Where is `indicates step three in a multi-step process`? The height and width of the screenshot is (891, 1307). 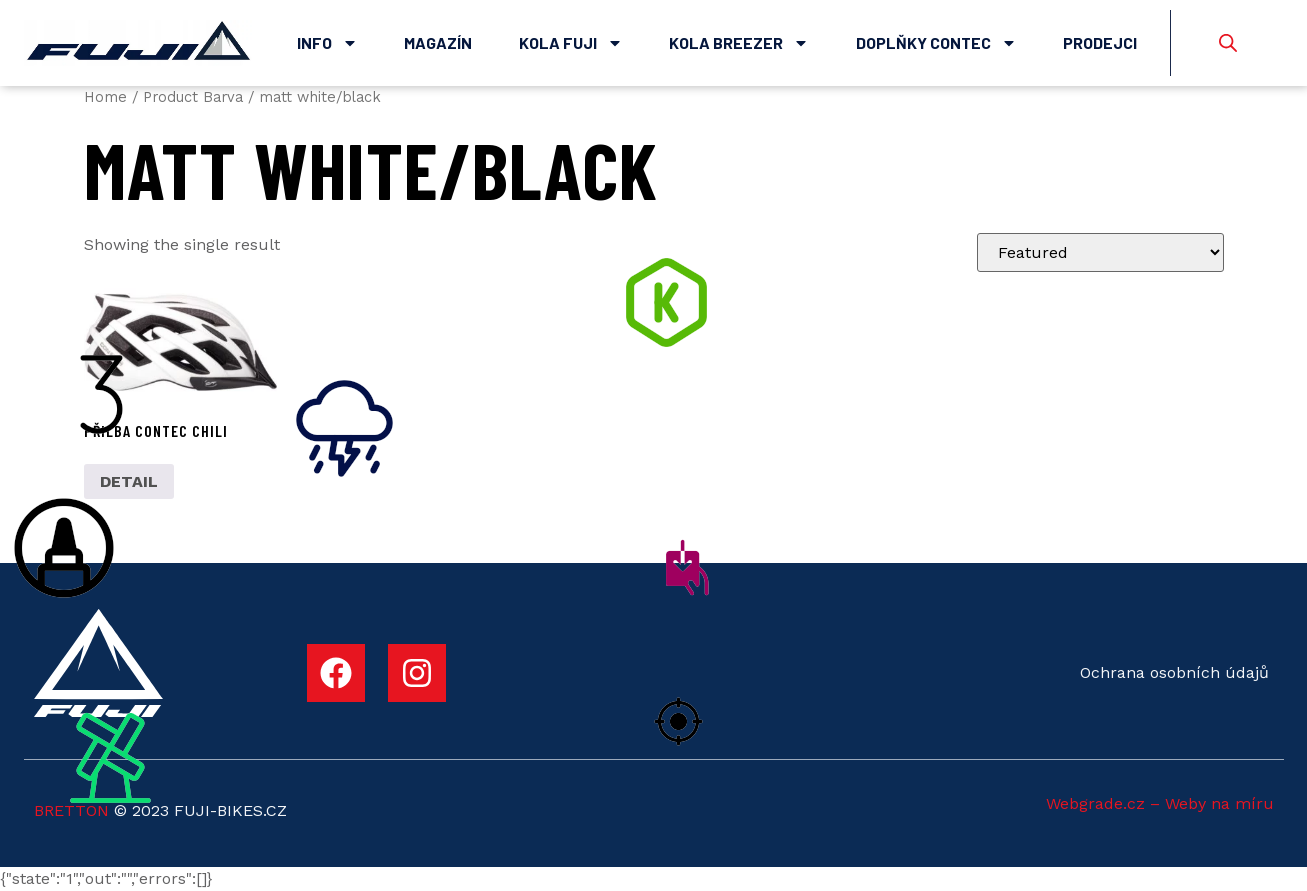 indicates step three in a multi-step process is located at coordinates (101, 394).